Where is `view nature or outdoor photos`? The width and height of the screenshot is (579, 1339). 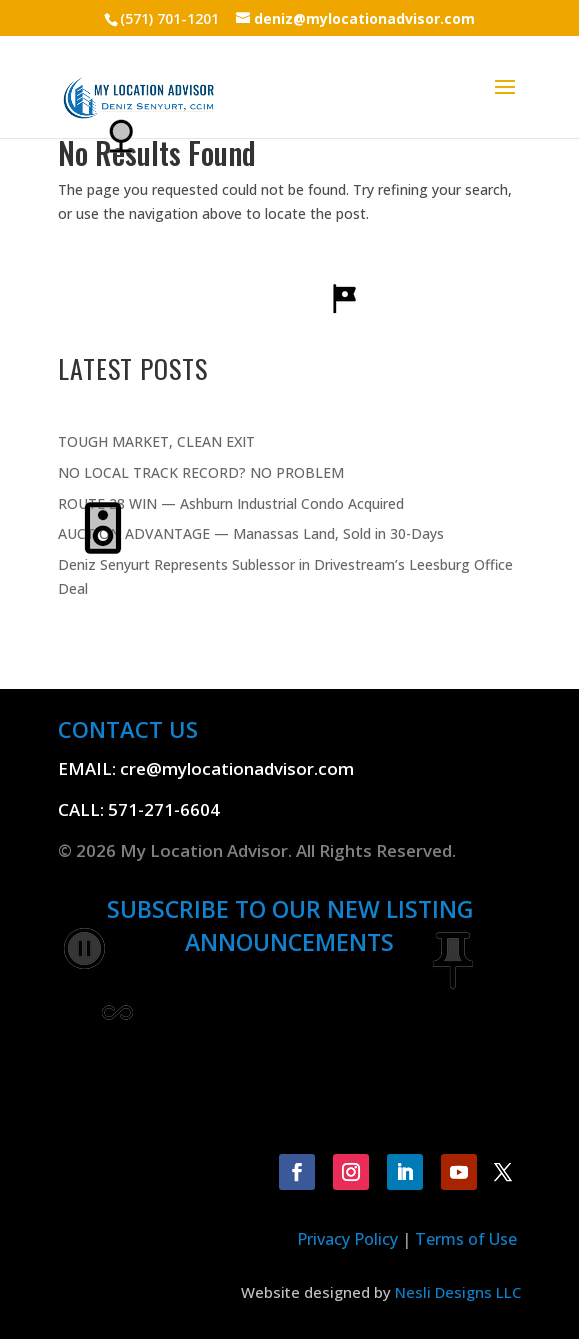 view nature or outdoor photos is located at coordinates (121, 136).